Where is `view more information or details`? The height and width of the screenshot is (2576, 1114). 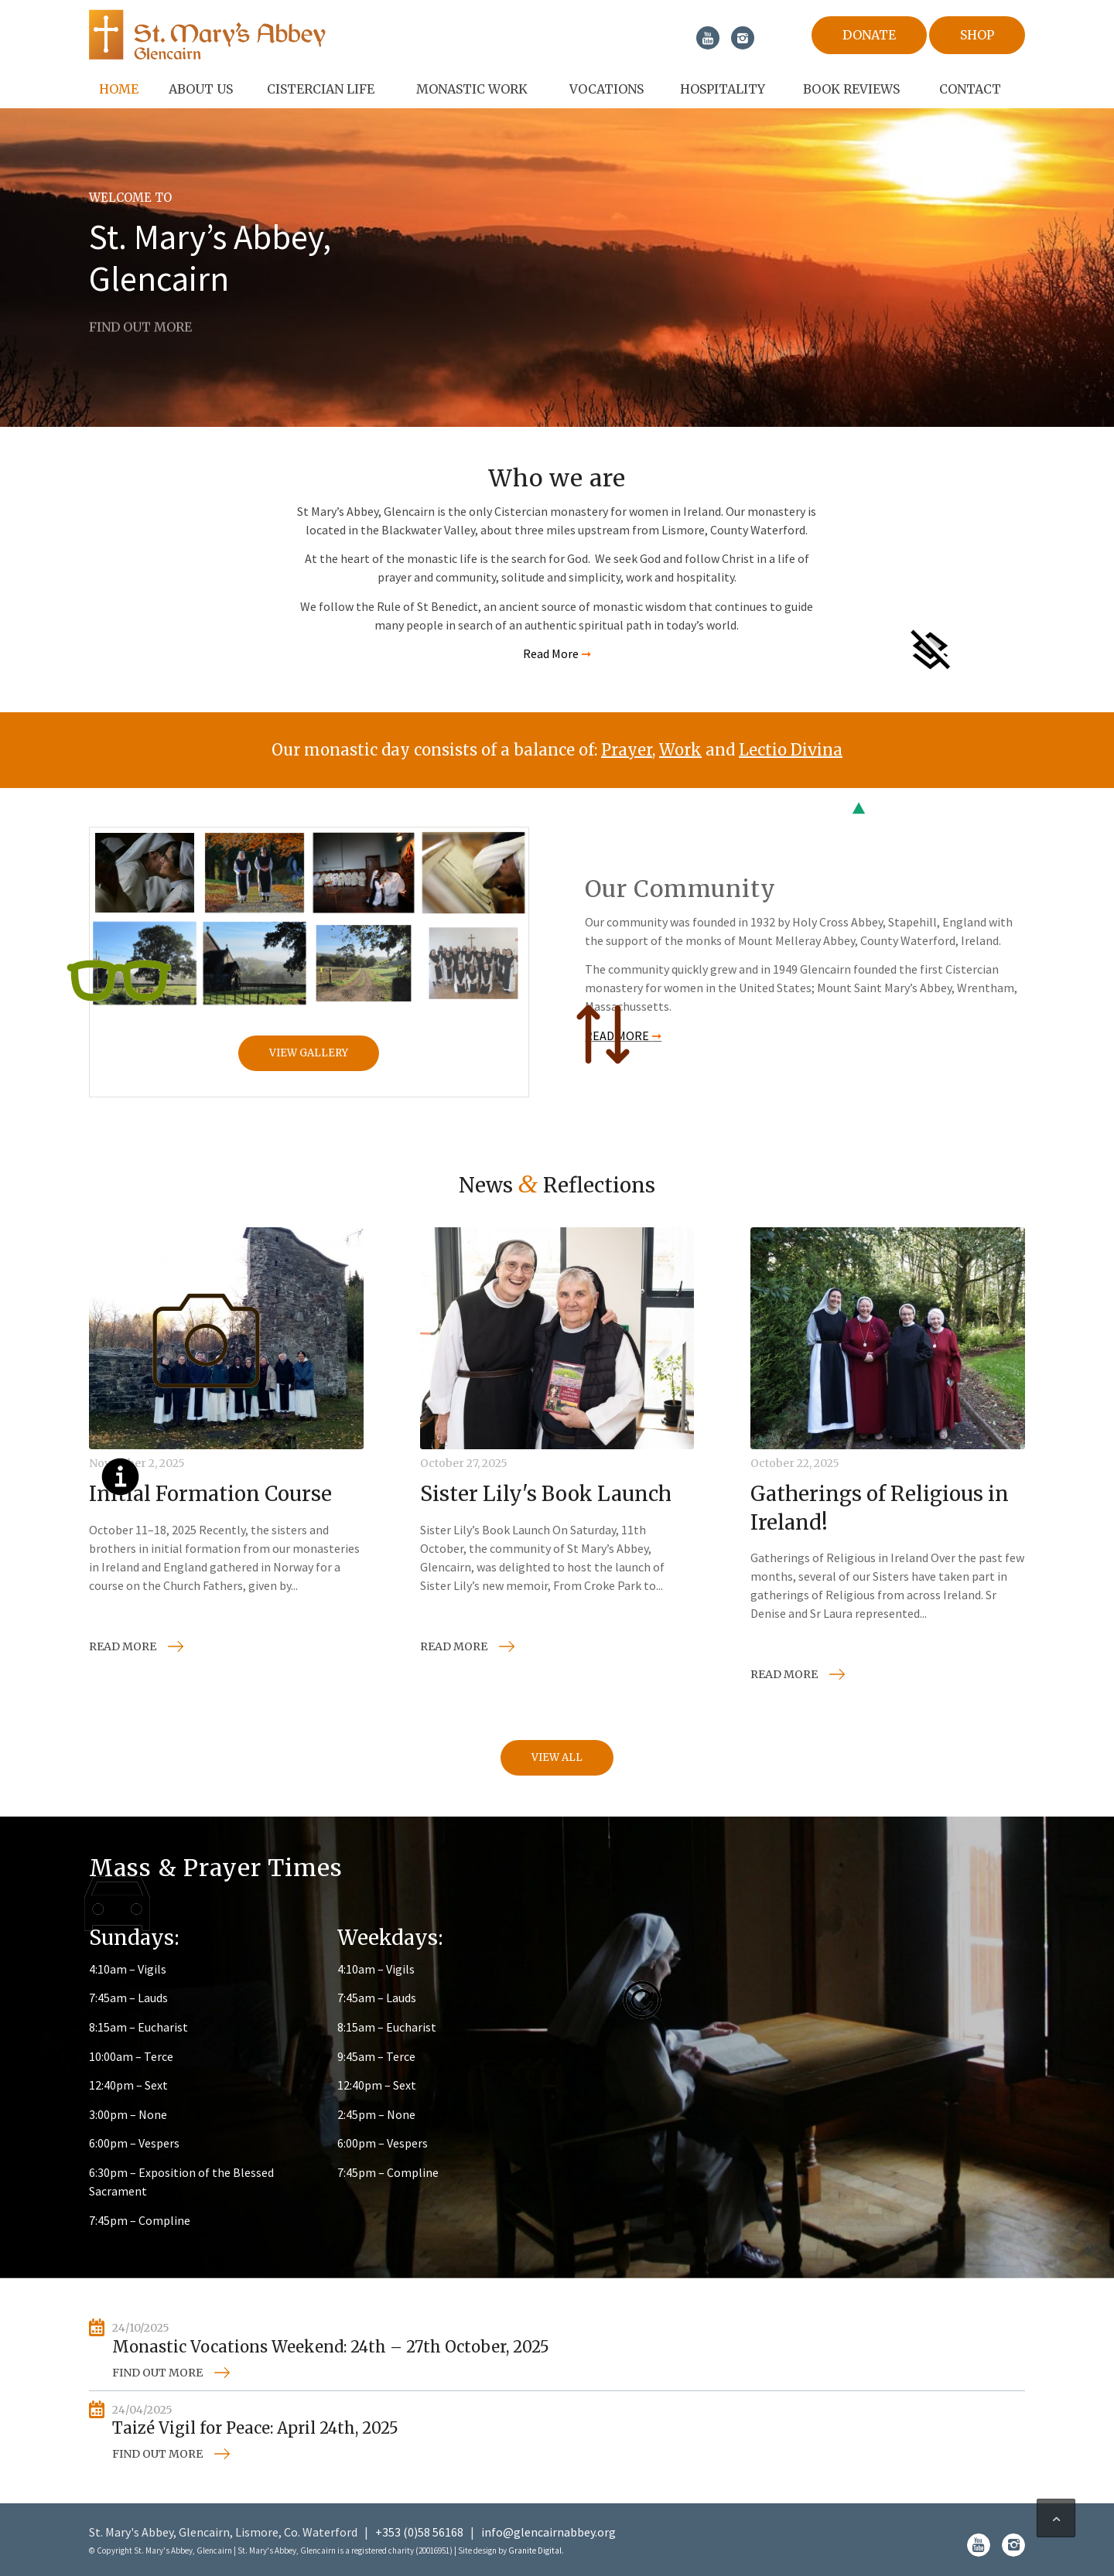 view more information or details is located at coordinates (120, 1476).